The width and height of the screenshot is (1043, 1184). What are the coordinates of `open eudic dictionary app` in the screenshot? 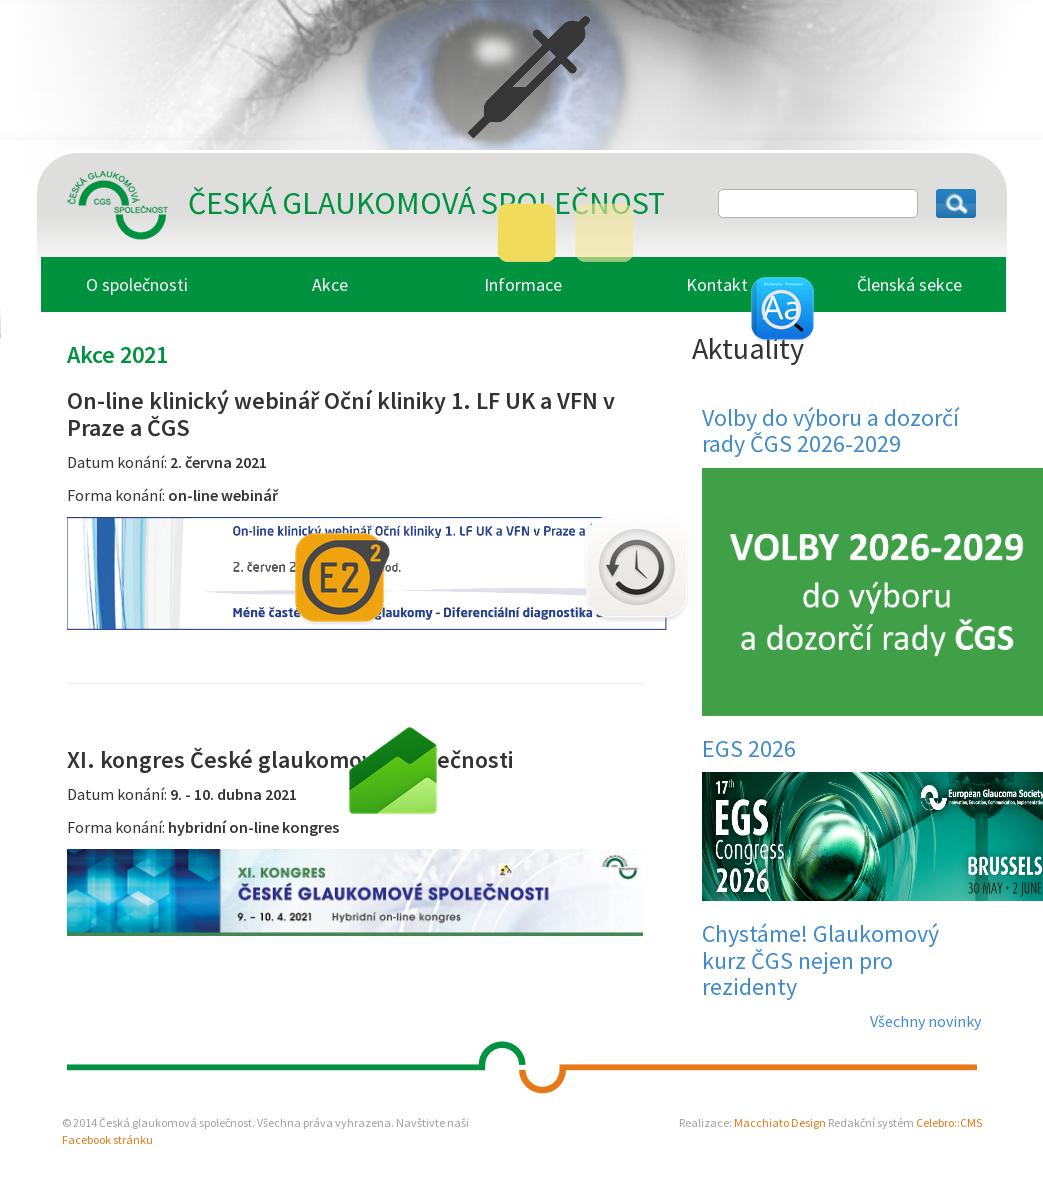 It's located at (782, 308).